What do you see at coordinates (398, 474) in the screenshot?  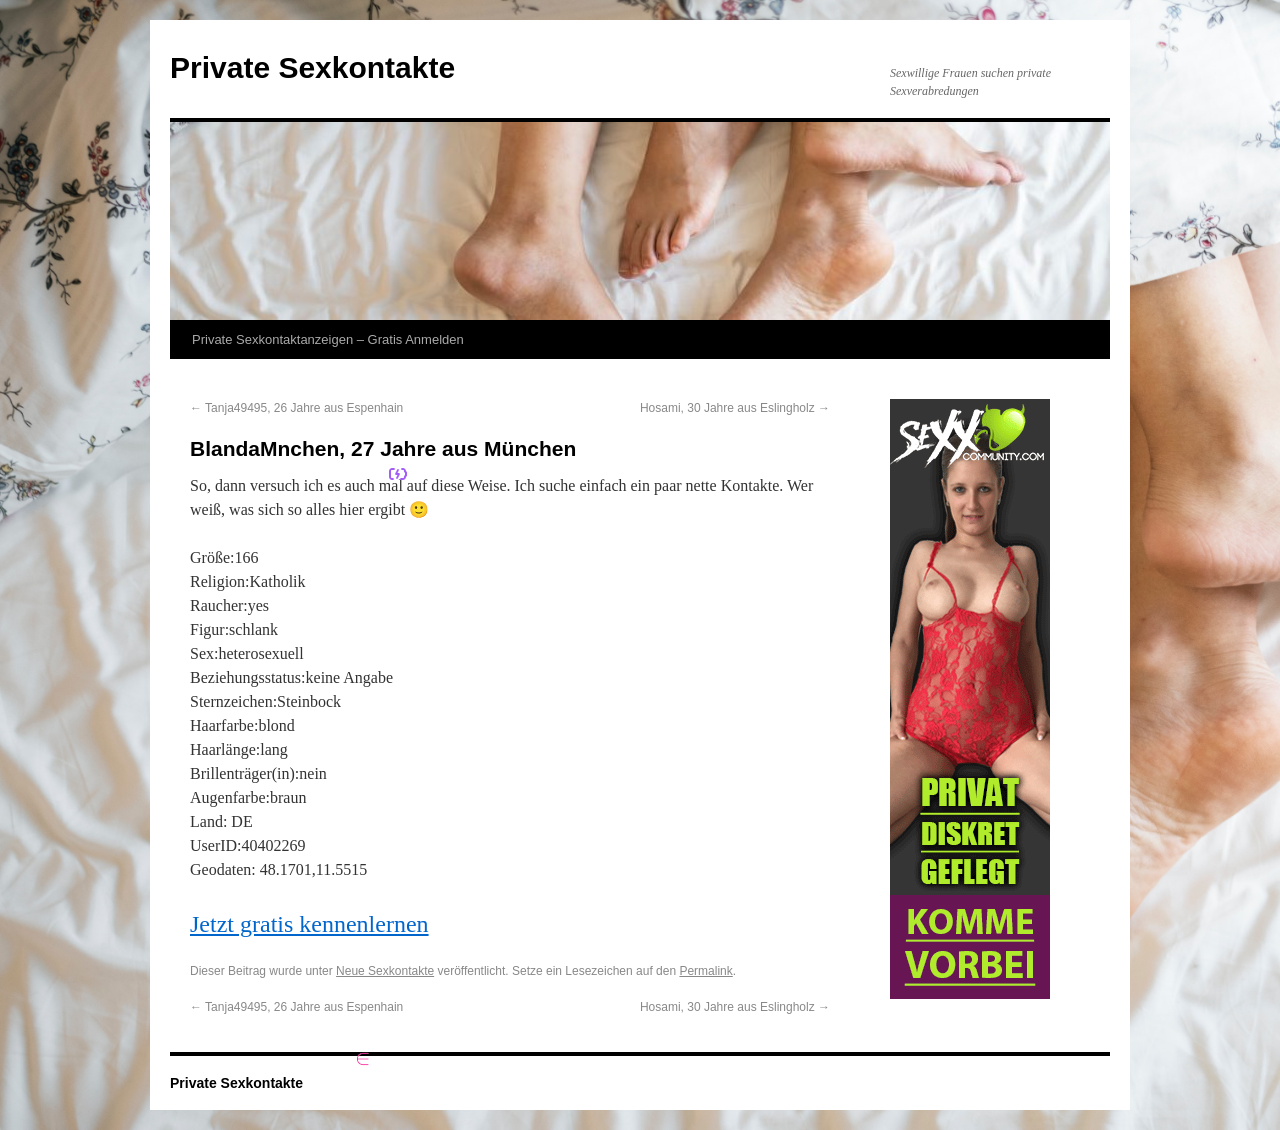 I see `indicates device is currently charging` at bounding box center [398, 474].